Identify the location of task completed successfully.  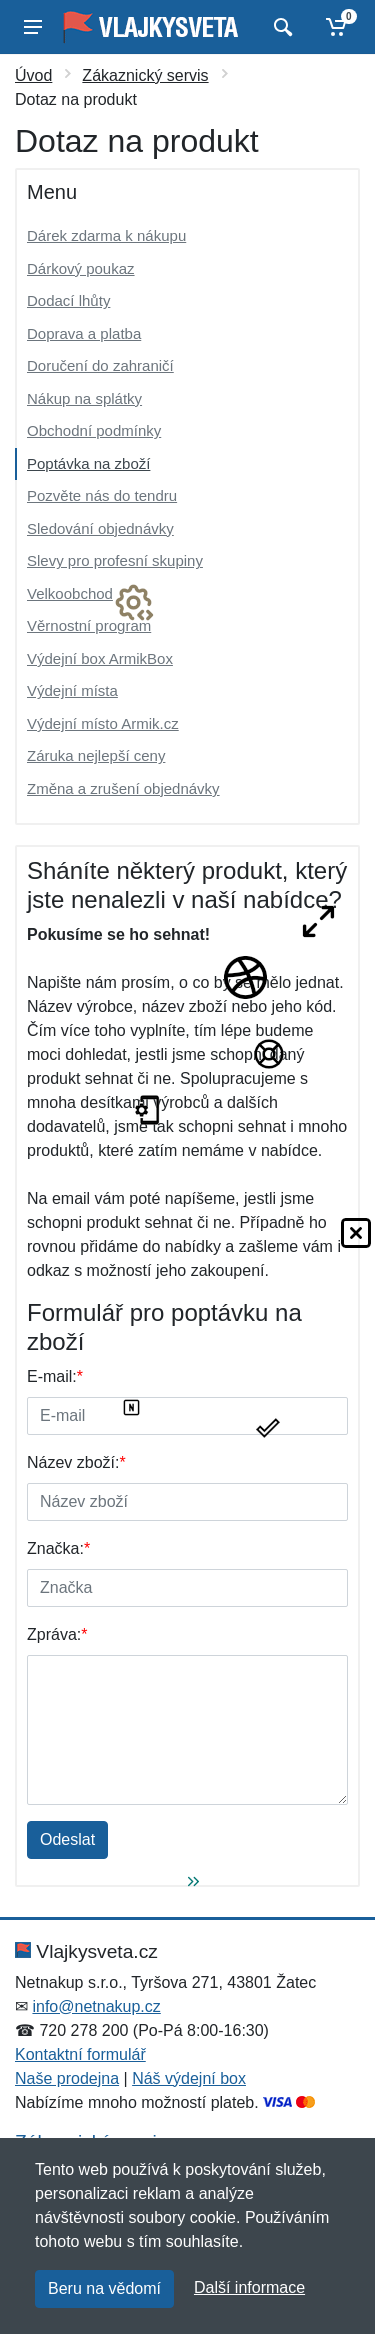
(268, 1428).